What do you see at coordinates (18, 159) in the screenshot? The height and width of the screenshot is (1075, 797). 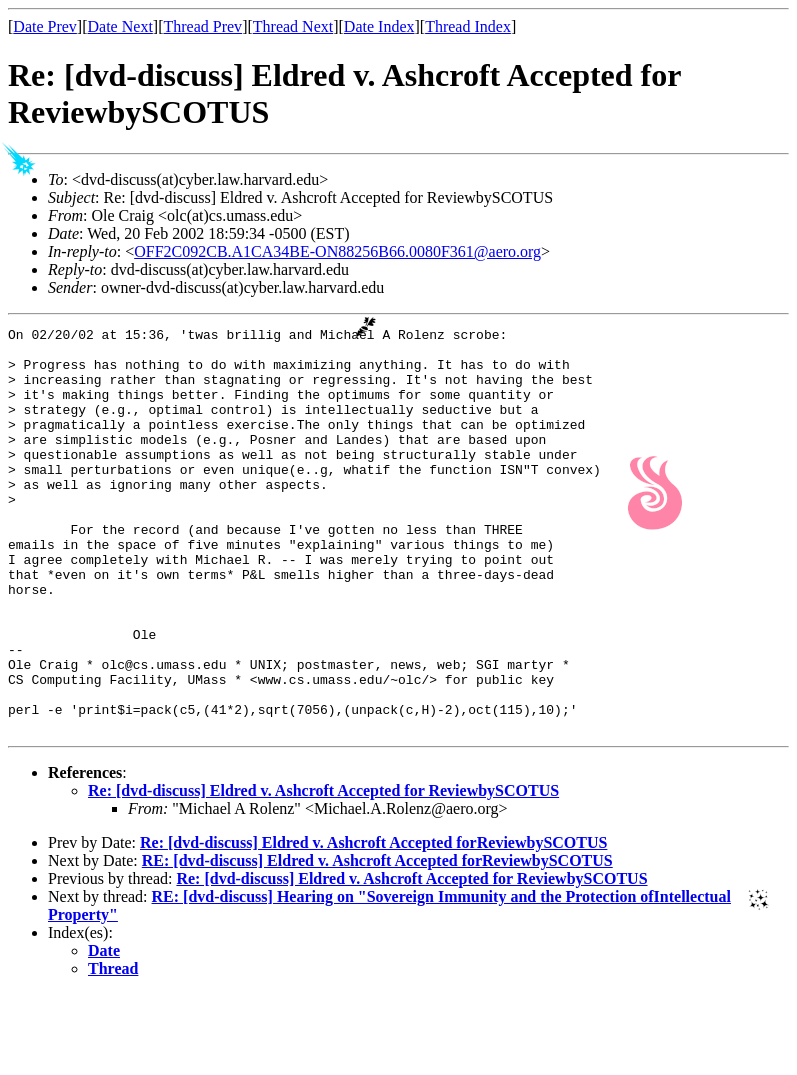 I see `indicates a meteor shower or cosmic event in-game` at bounding box center [18, 159].